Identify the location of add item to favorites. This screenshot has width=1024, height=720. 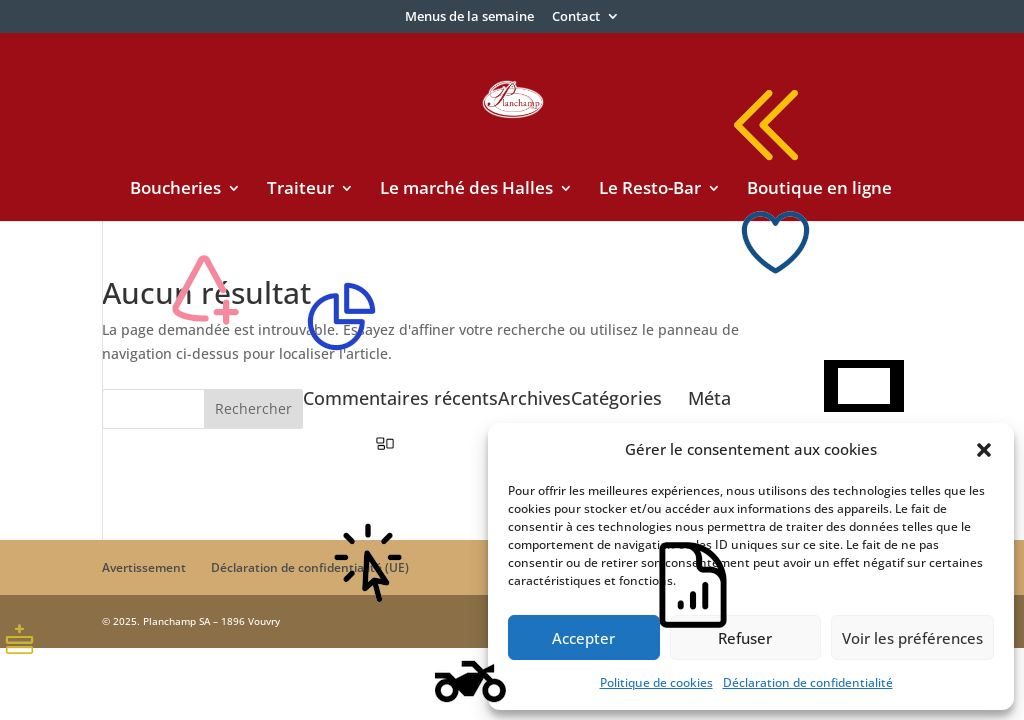
(775, 242).